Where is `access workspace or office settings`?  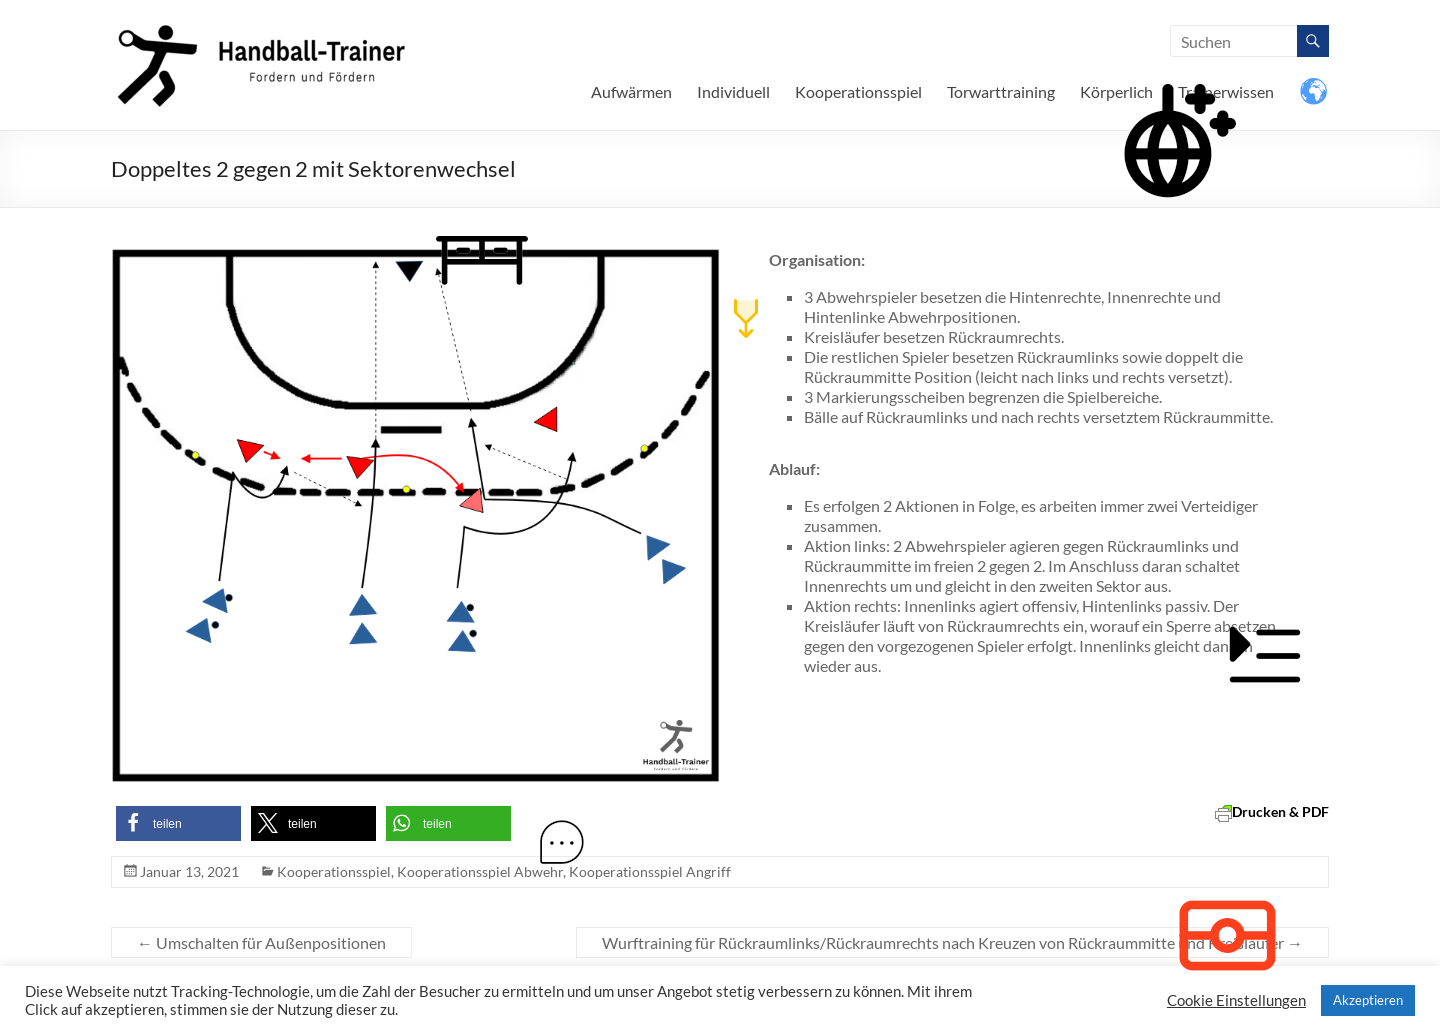
access workspace or office settings is located at coordinates (482, 259).